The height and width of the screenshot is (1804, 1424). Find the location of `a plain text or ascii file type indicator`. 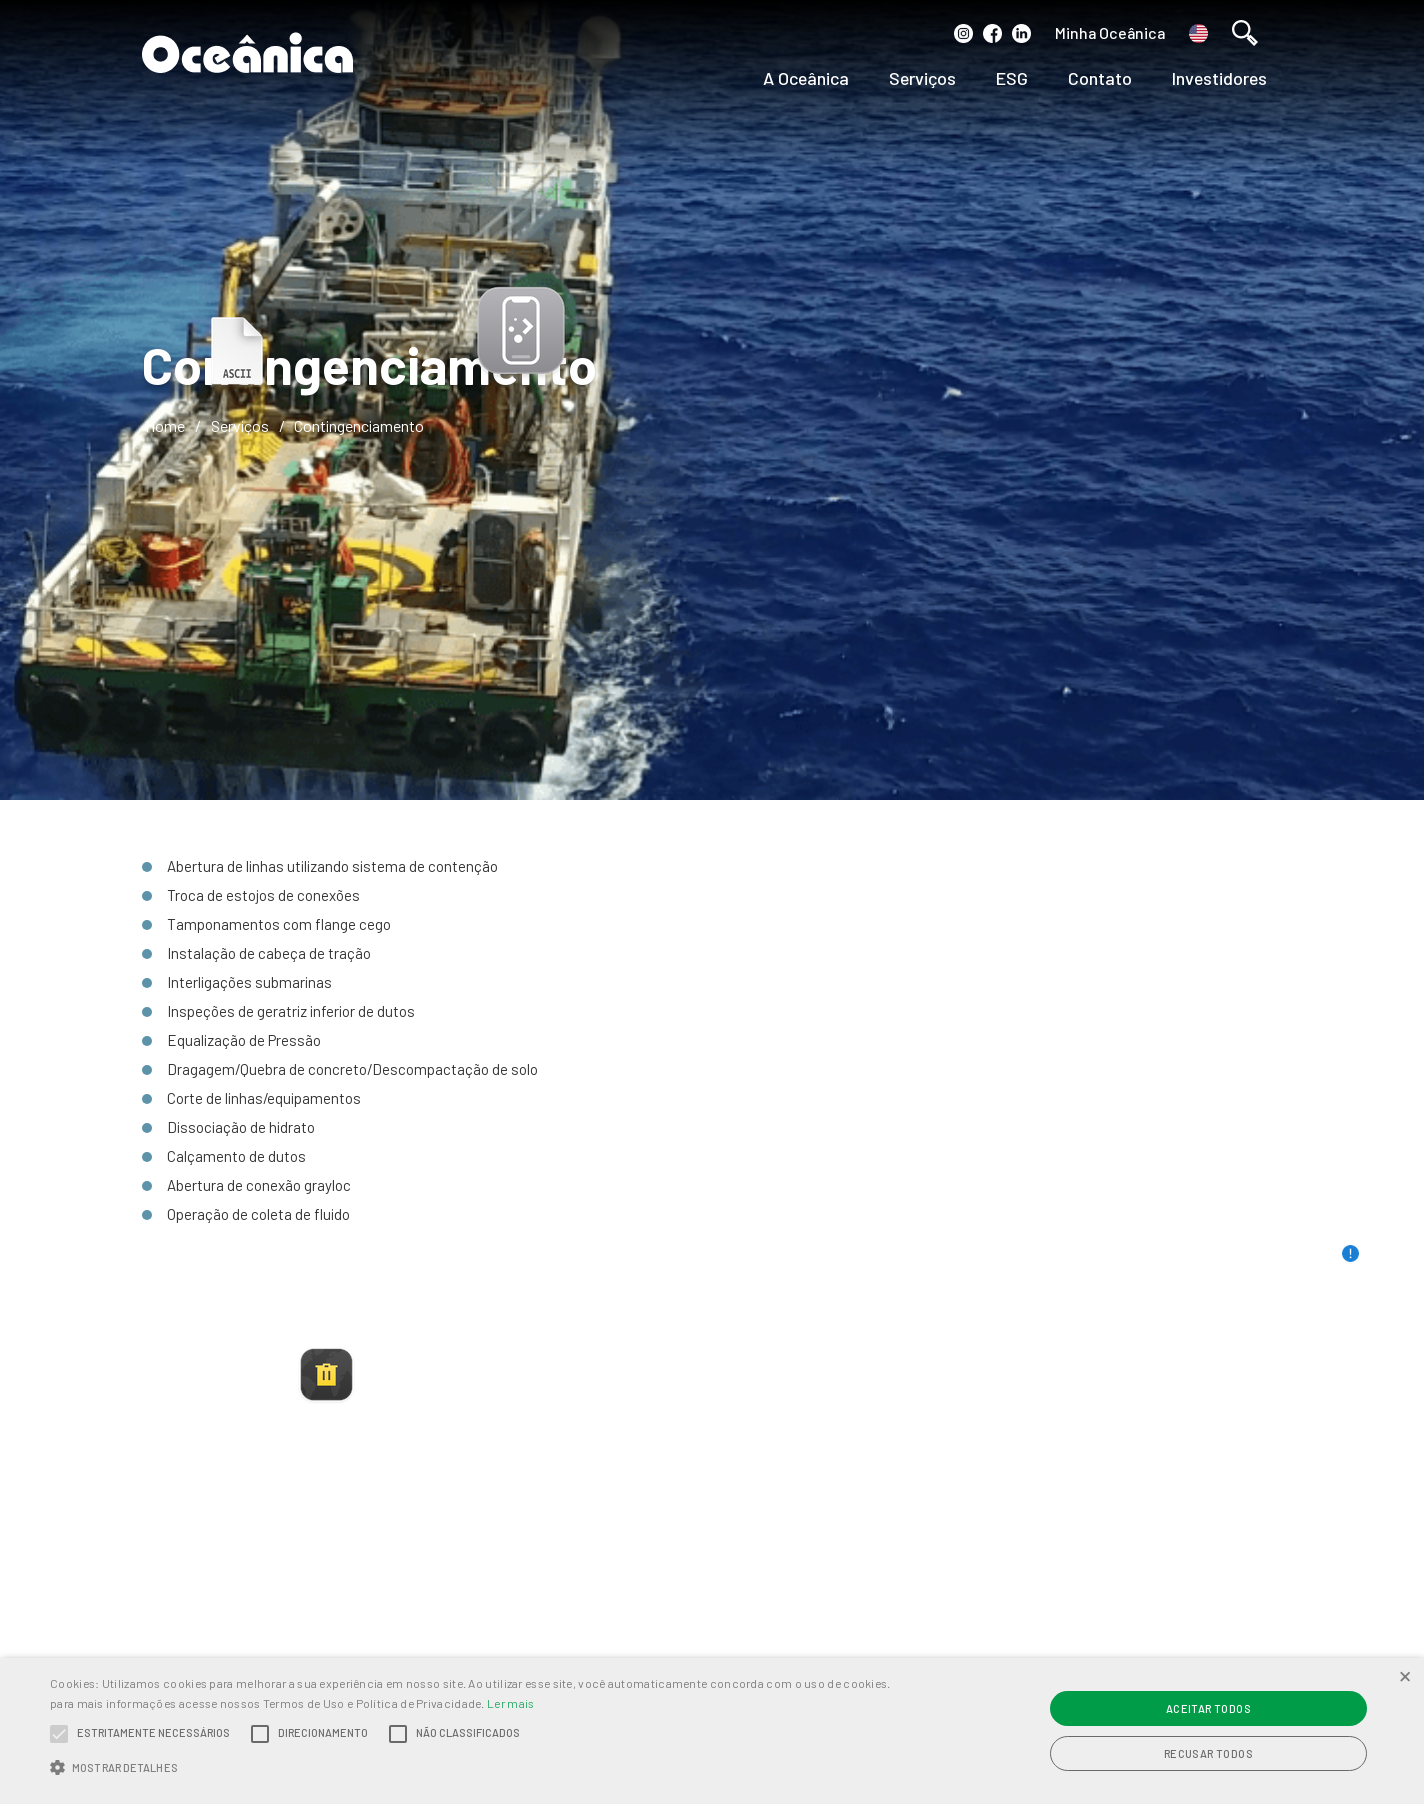

a plain text or ascii file type indicator is located at coordinates (237, 352).